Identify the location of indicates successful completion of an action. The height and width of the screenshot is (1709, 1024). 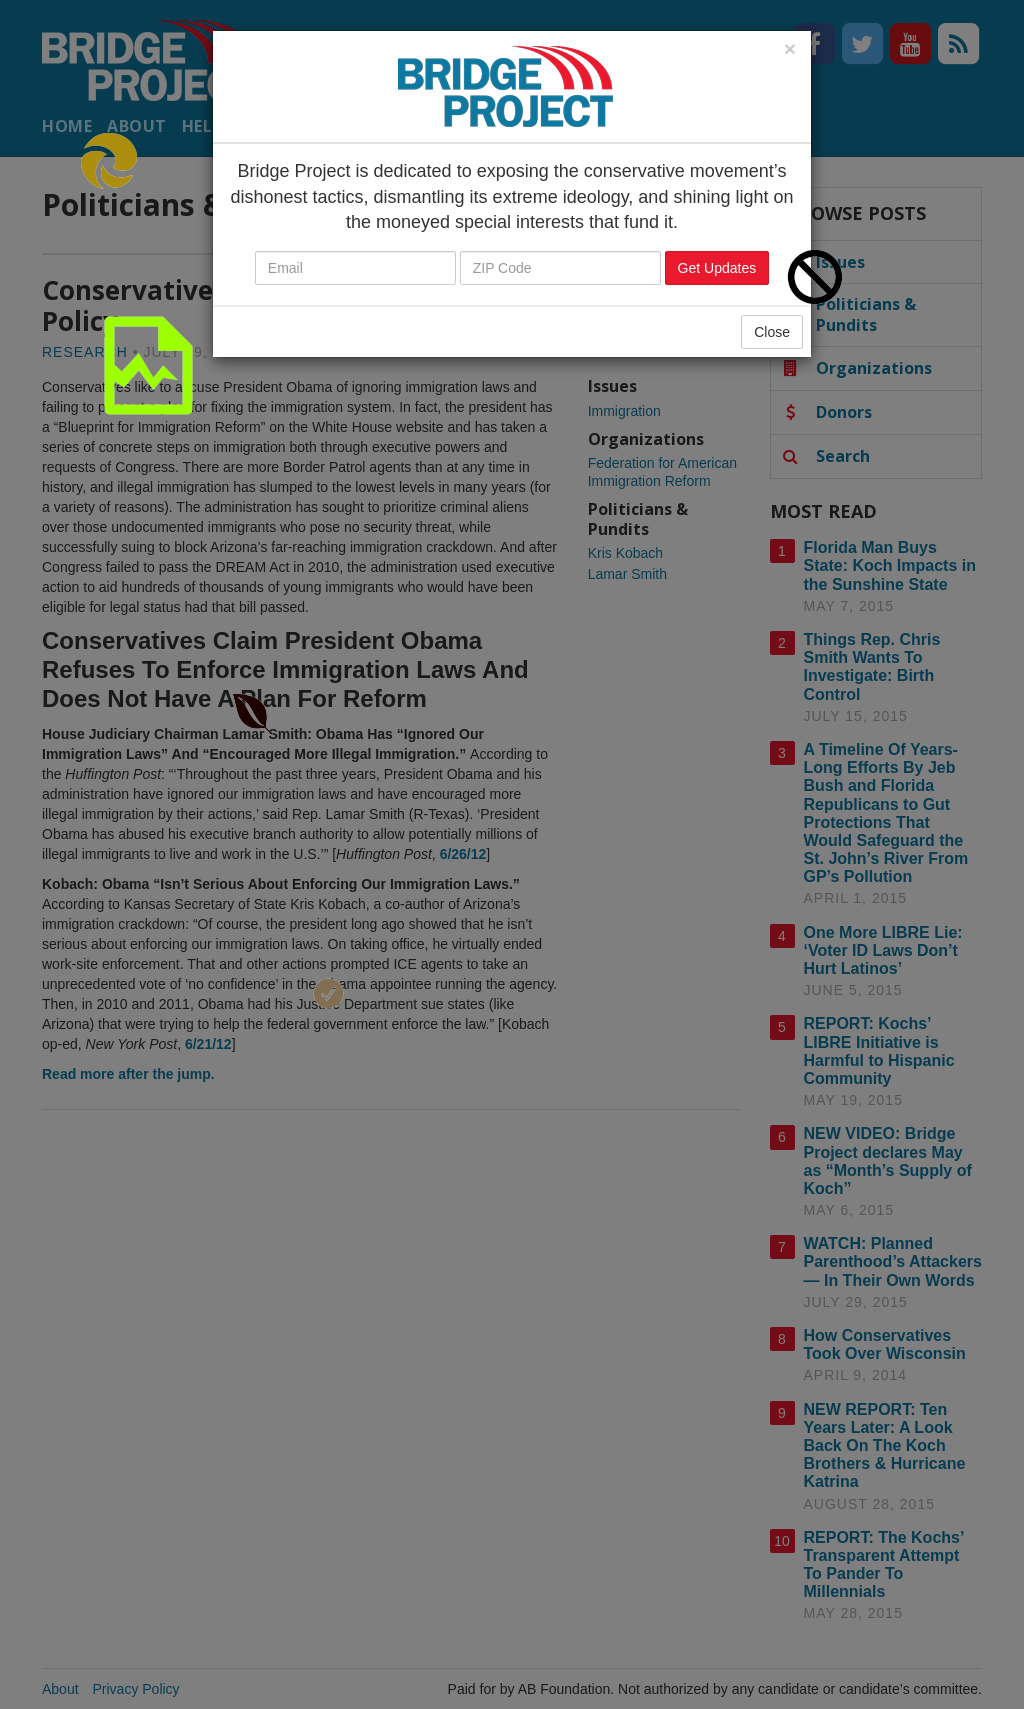
(328, 993).